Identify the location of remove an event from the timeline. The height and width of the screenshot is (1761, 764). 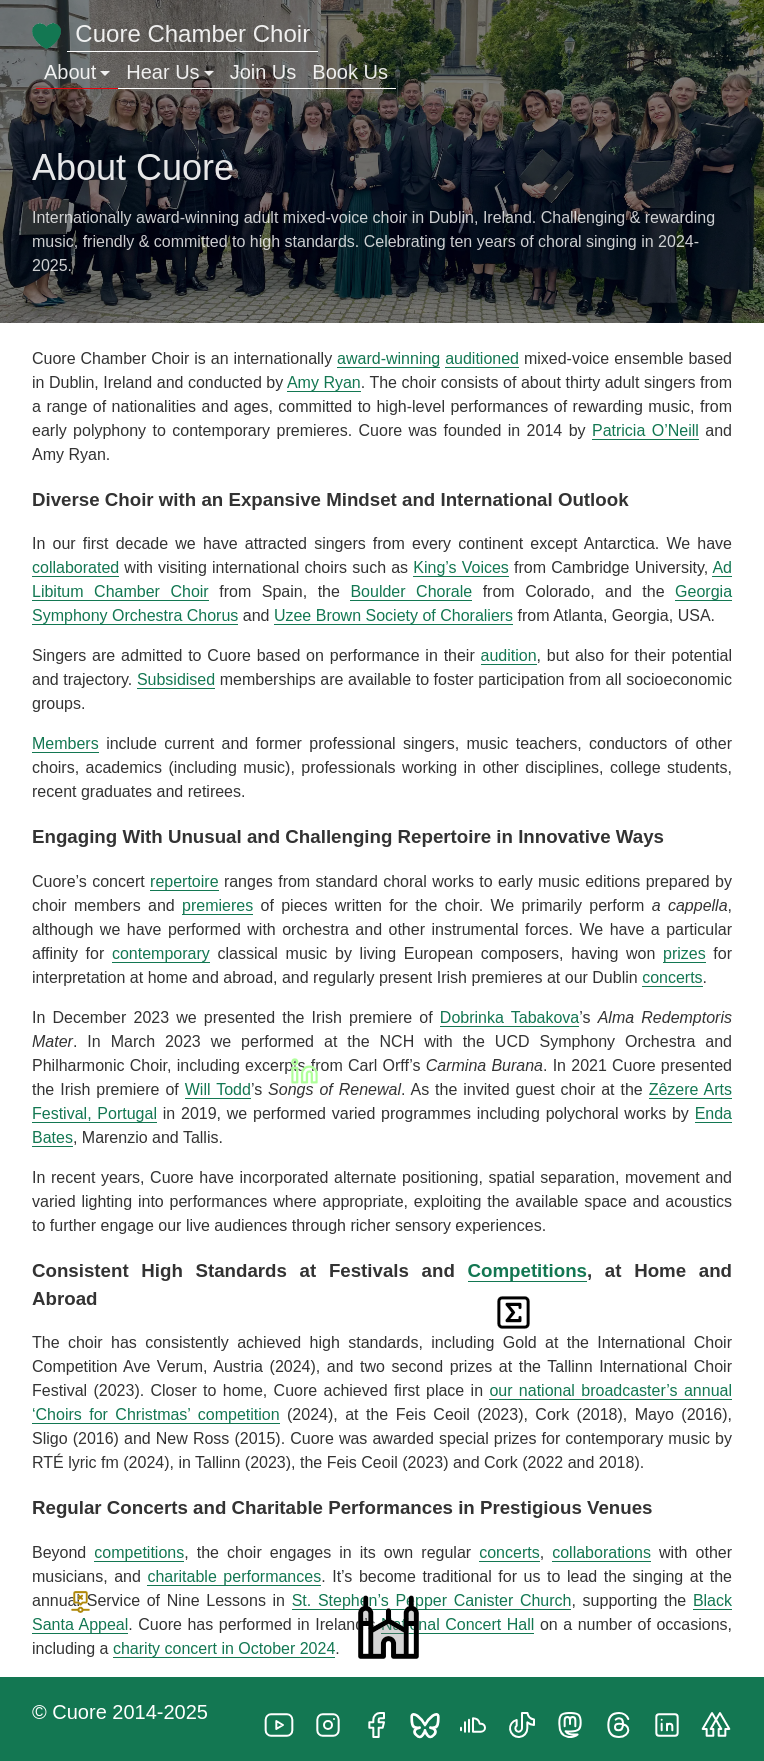
(80, 1601).